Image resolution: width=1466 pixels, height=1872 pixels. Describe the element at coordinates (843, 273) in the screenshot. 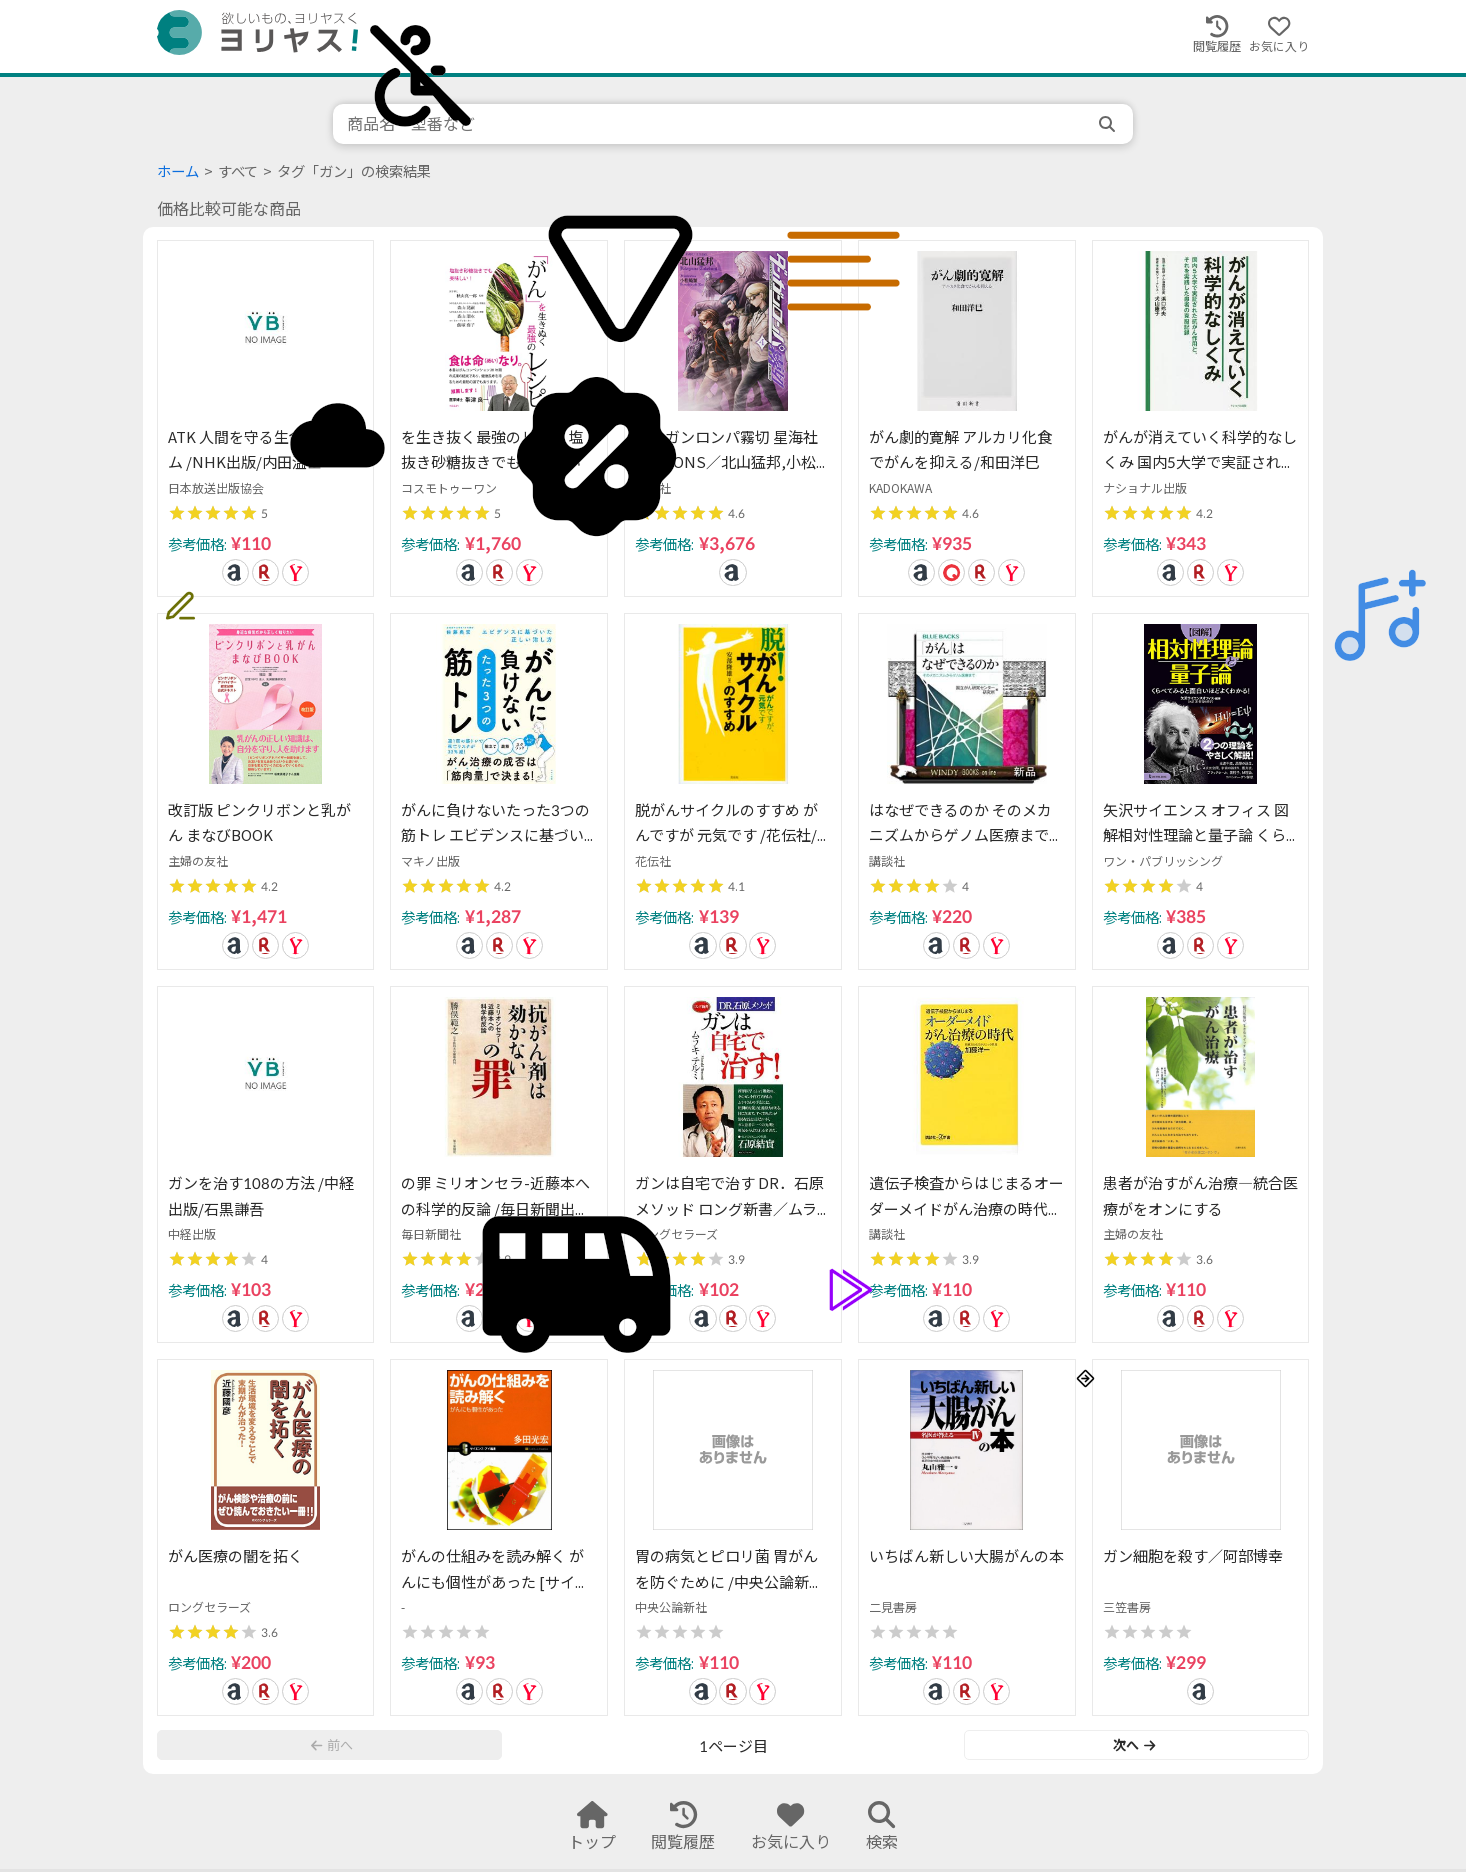

I see `align text to the left` at that location.